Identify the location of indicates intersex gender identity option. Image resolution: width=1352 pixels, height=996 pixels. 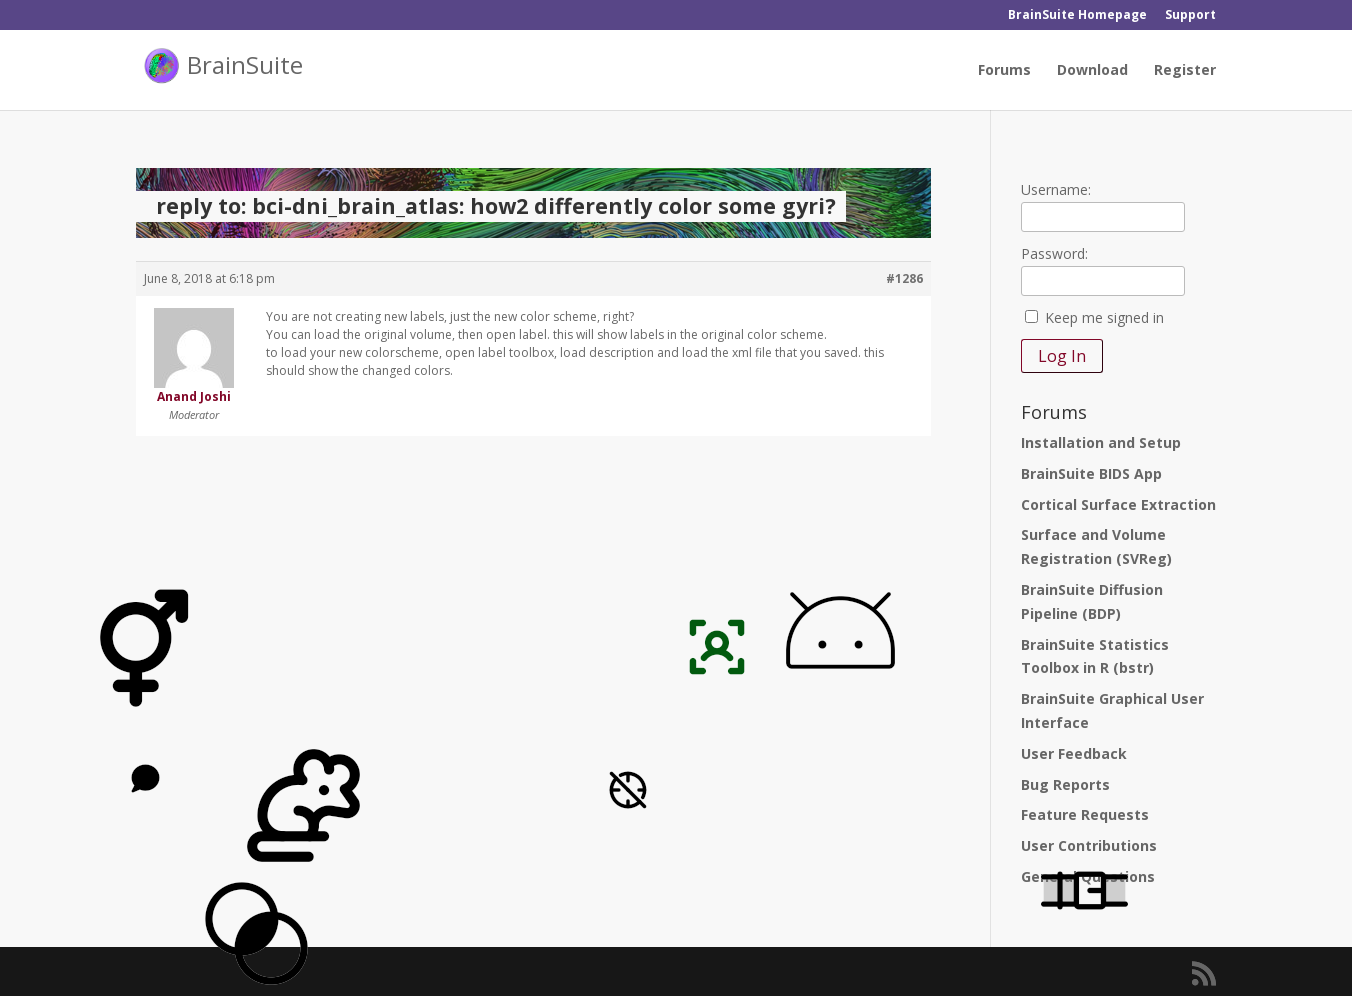
(140, 646).